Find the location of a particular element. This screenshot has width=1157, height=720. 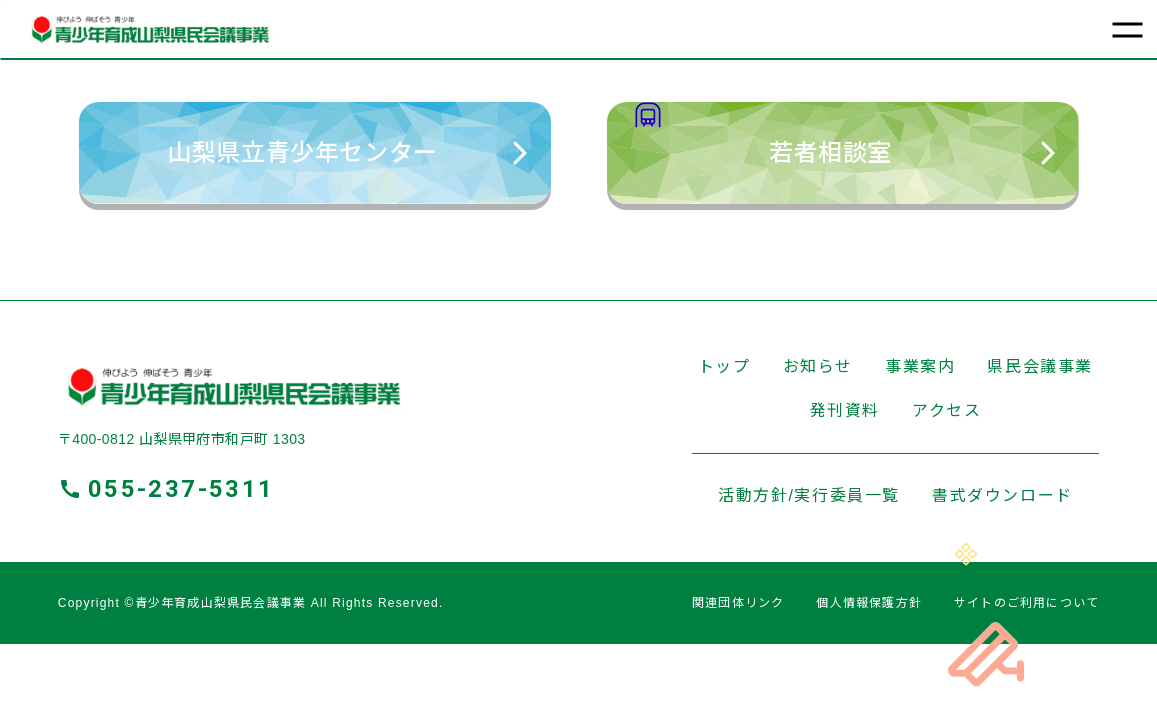

view subway or metro transit options is located at coordinates (648, 116).